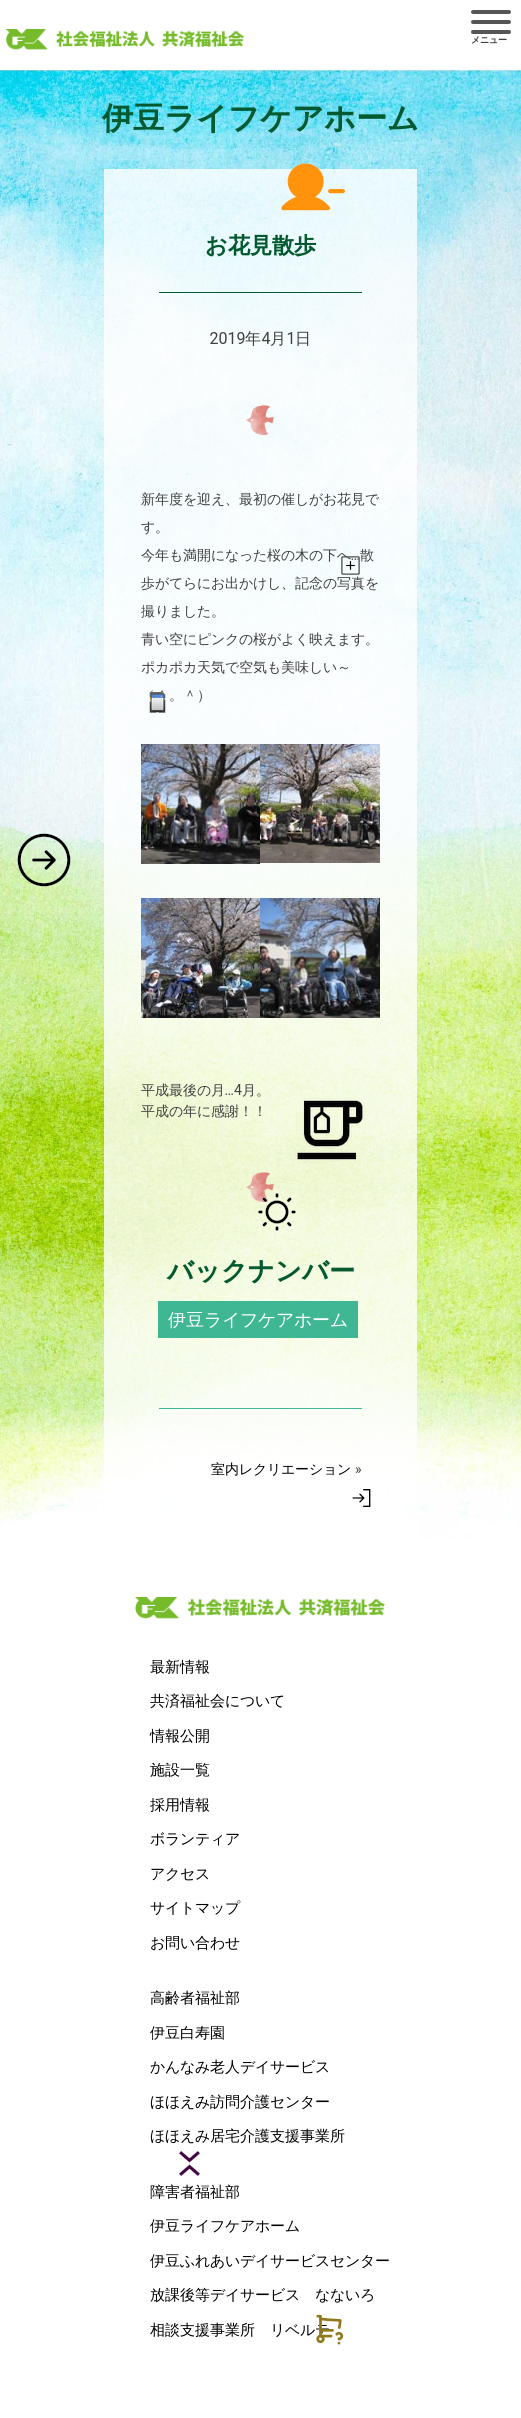 Image resolution: width=521 pixels, height=2418 pixels. What do you see at coordinates (350, 565) in the screenshot?
I see `add a new item or entry` at bounding box center [350, 565].